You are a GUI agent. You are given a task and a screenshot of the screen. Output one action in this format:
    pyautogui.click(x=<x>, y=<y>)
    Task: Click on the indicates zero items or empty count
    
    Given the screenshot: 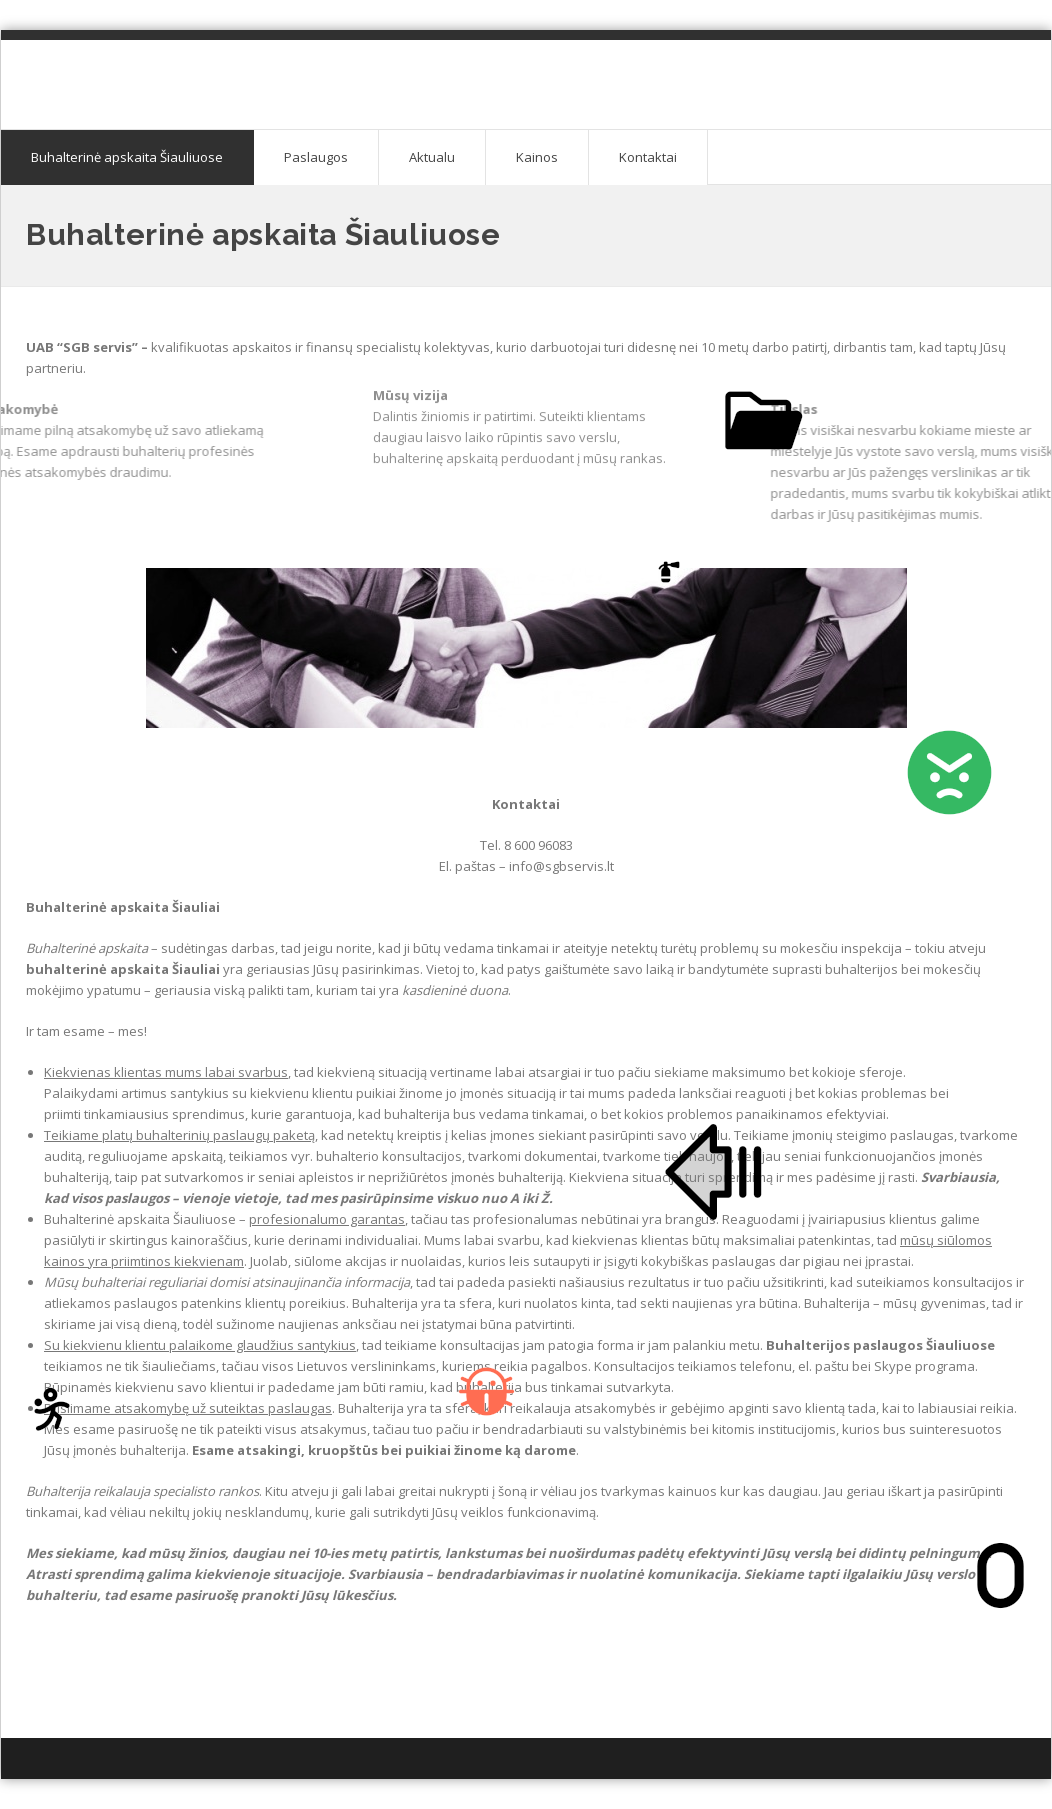 What is the action you would take?
    pyautogui.click(x=1000, y=1575)
    